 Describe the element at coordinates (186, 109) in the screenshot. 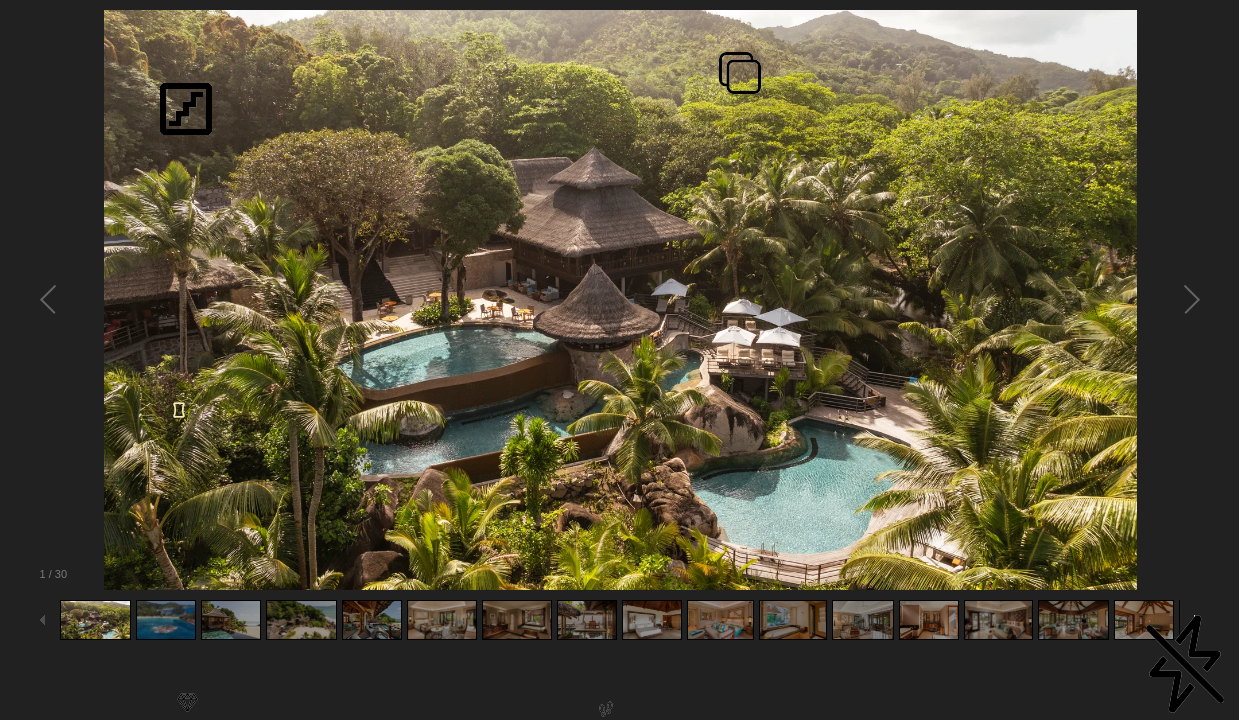

I see `indicates stairs or stairway access` at that location.